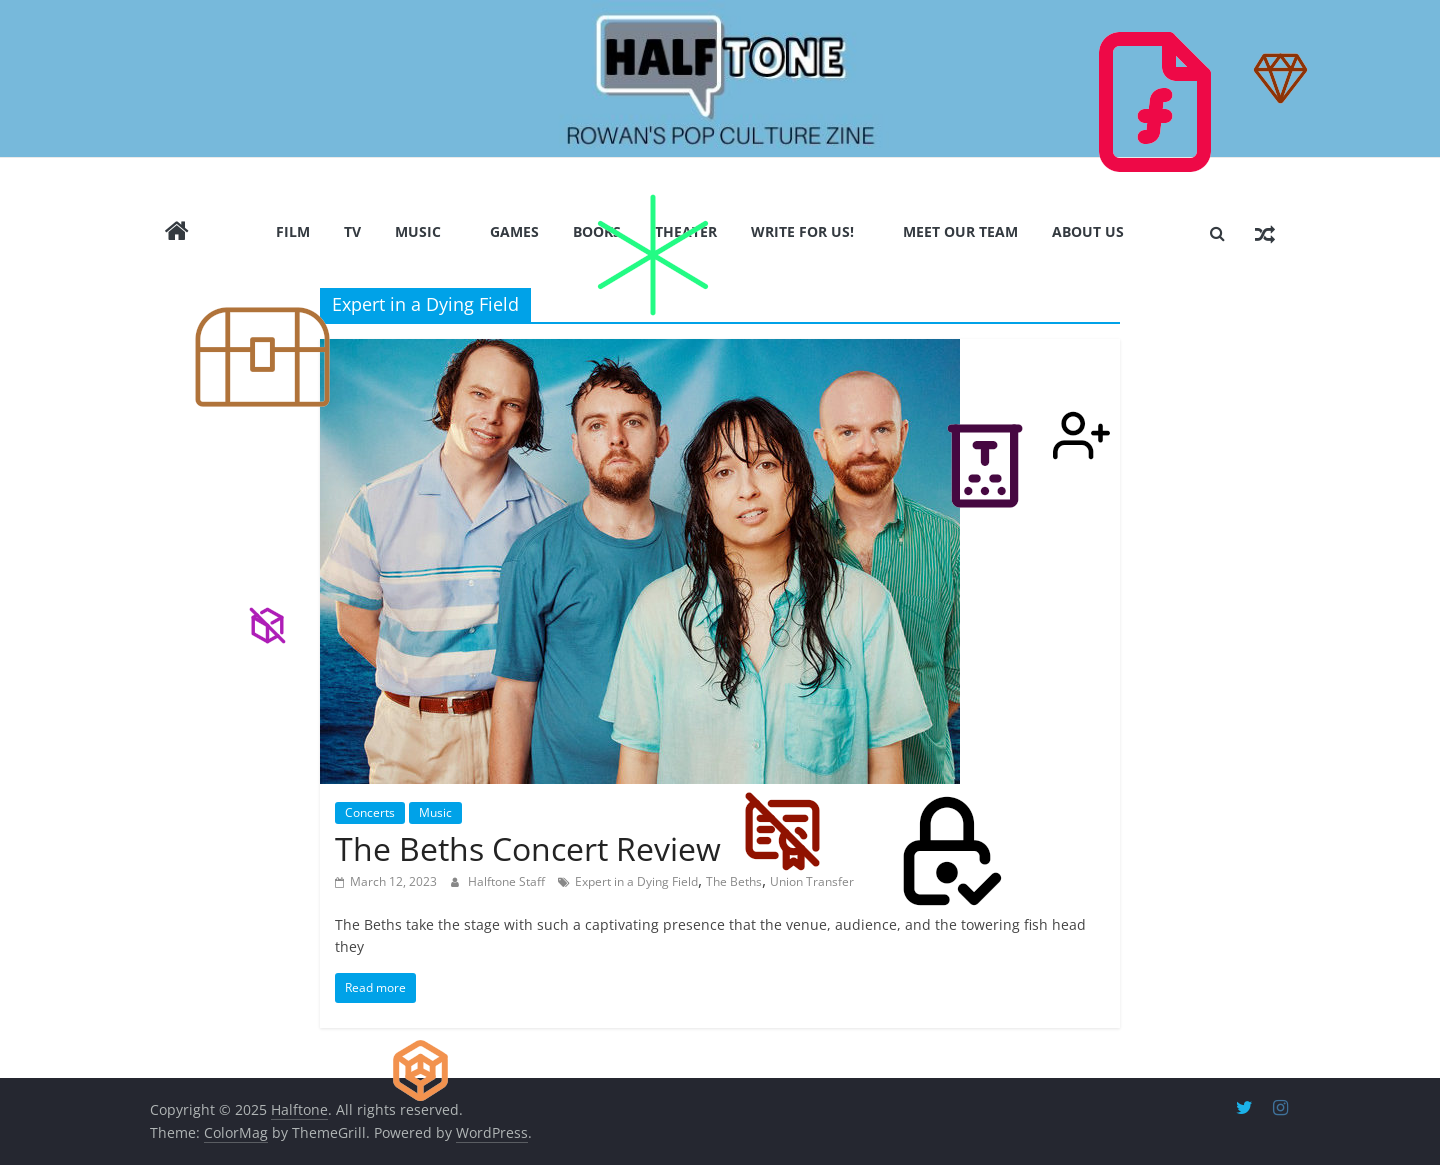  What do you see at coordinates (1280, 78) in the screenshot?
I see `indicates premium or pro membership status` at bounding box center [1280, 78].